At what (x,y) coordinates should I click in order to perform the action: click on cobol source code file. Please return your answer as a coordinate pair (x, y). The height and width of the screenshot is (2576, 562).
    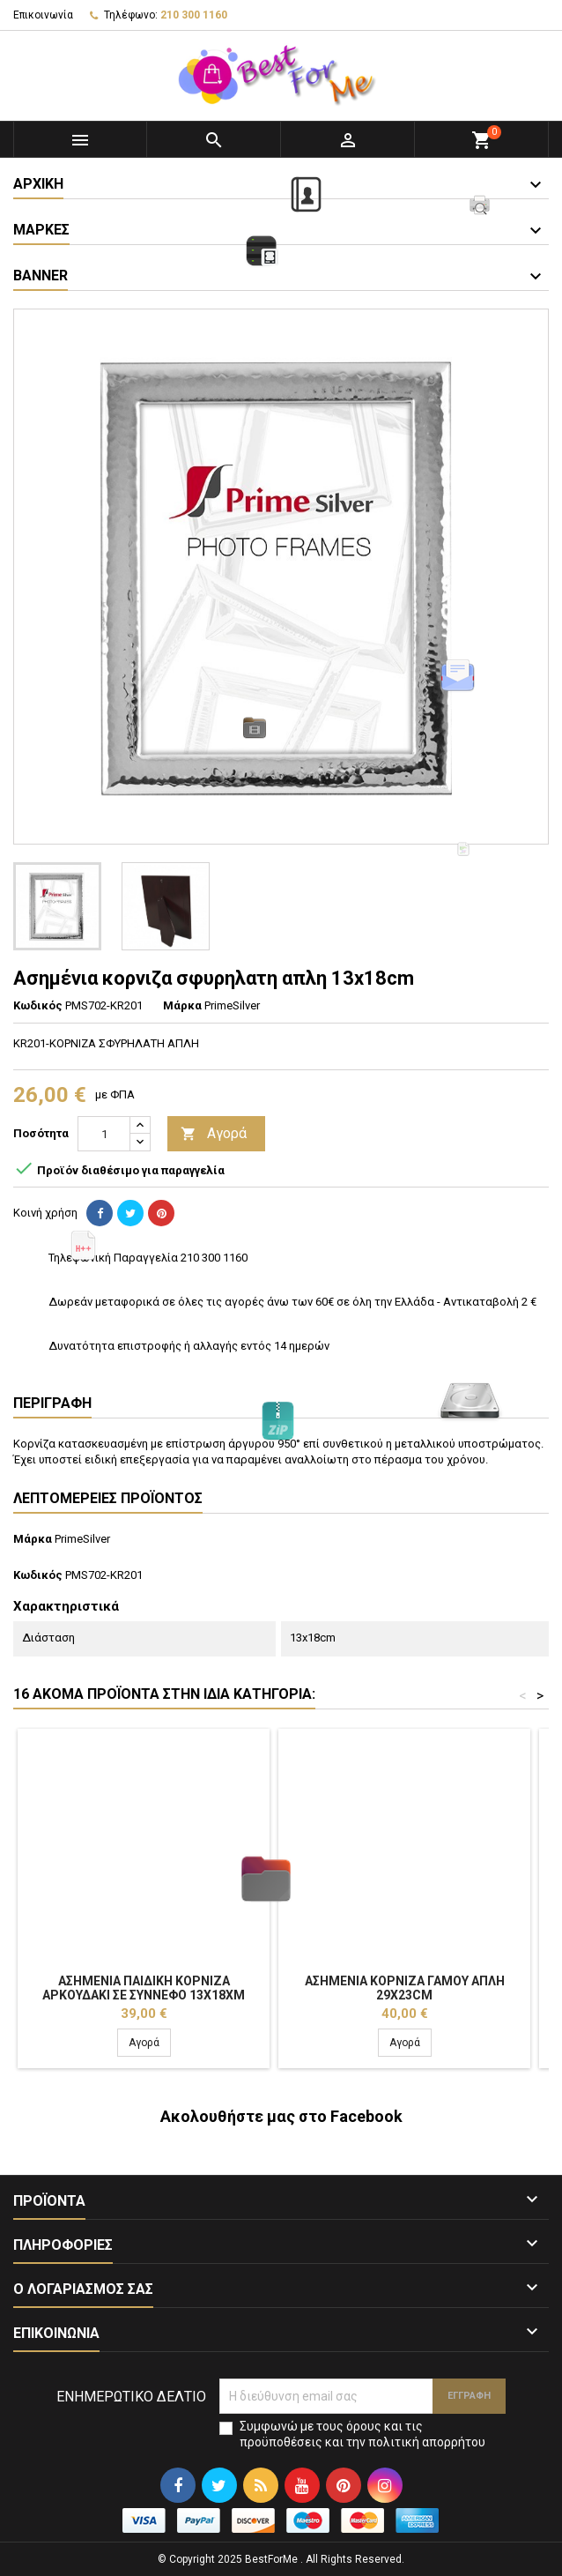
    Looking at the image, I should click on (463, 849).